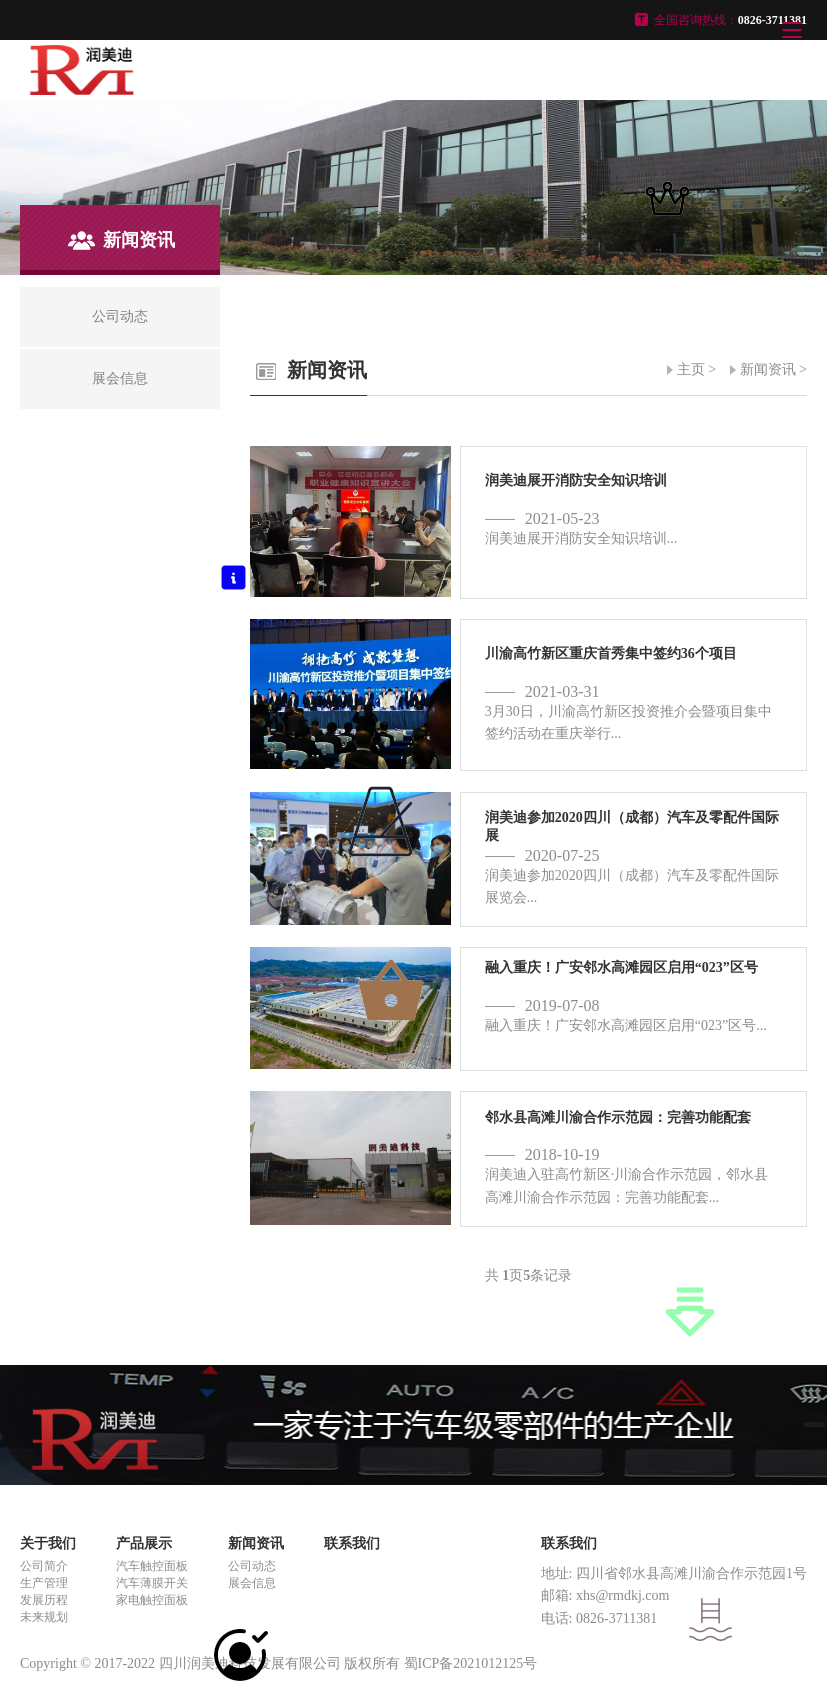  Describe the element at coordinates (240, 1655) in the screenshot. I see `verified user profile` at that location.